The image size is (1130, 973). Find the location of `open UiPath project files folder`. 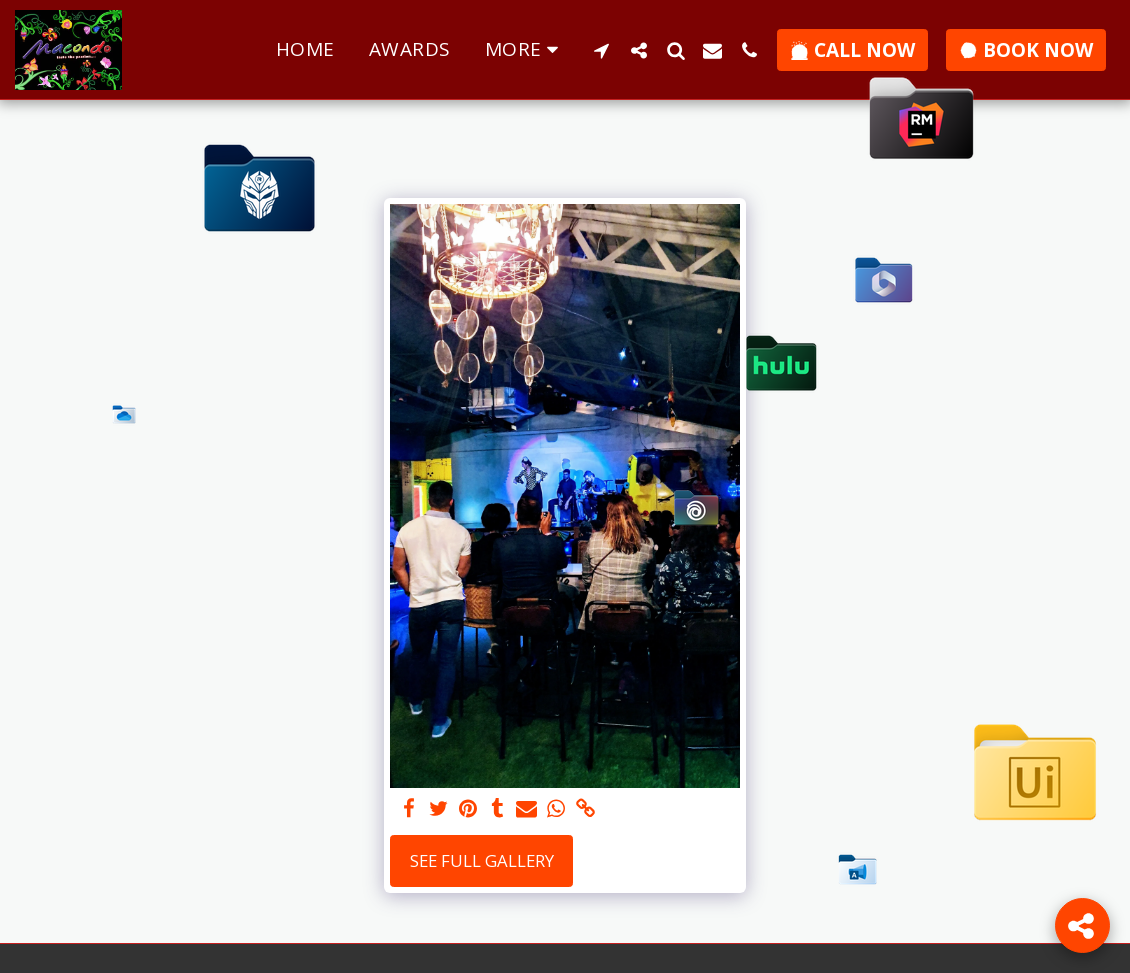

open UiPath project files folder is located at coordinates (1034, 775).